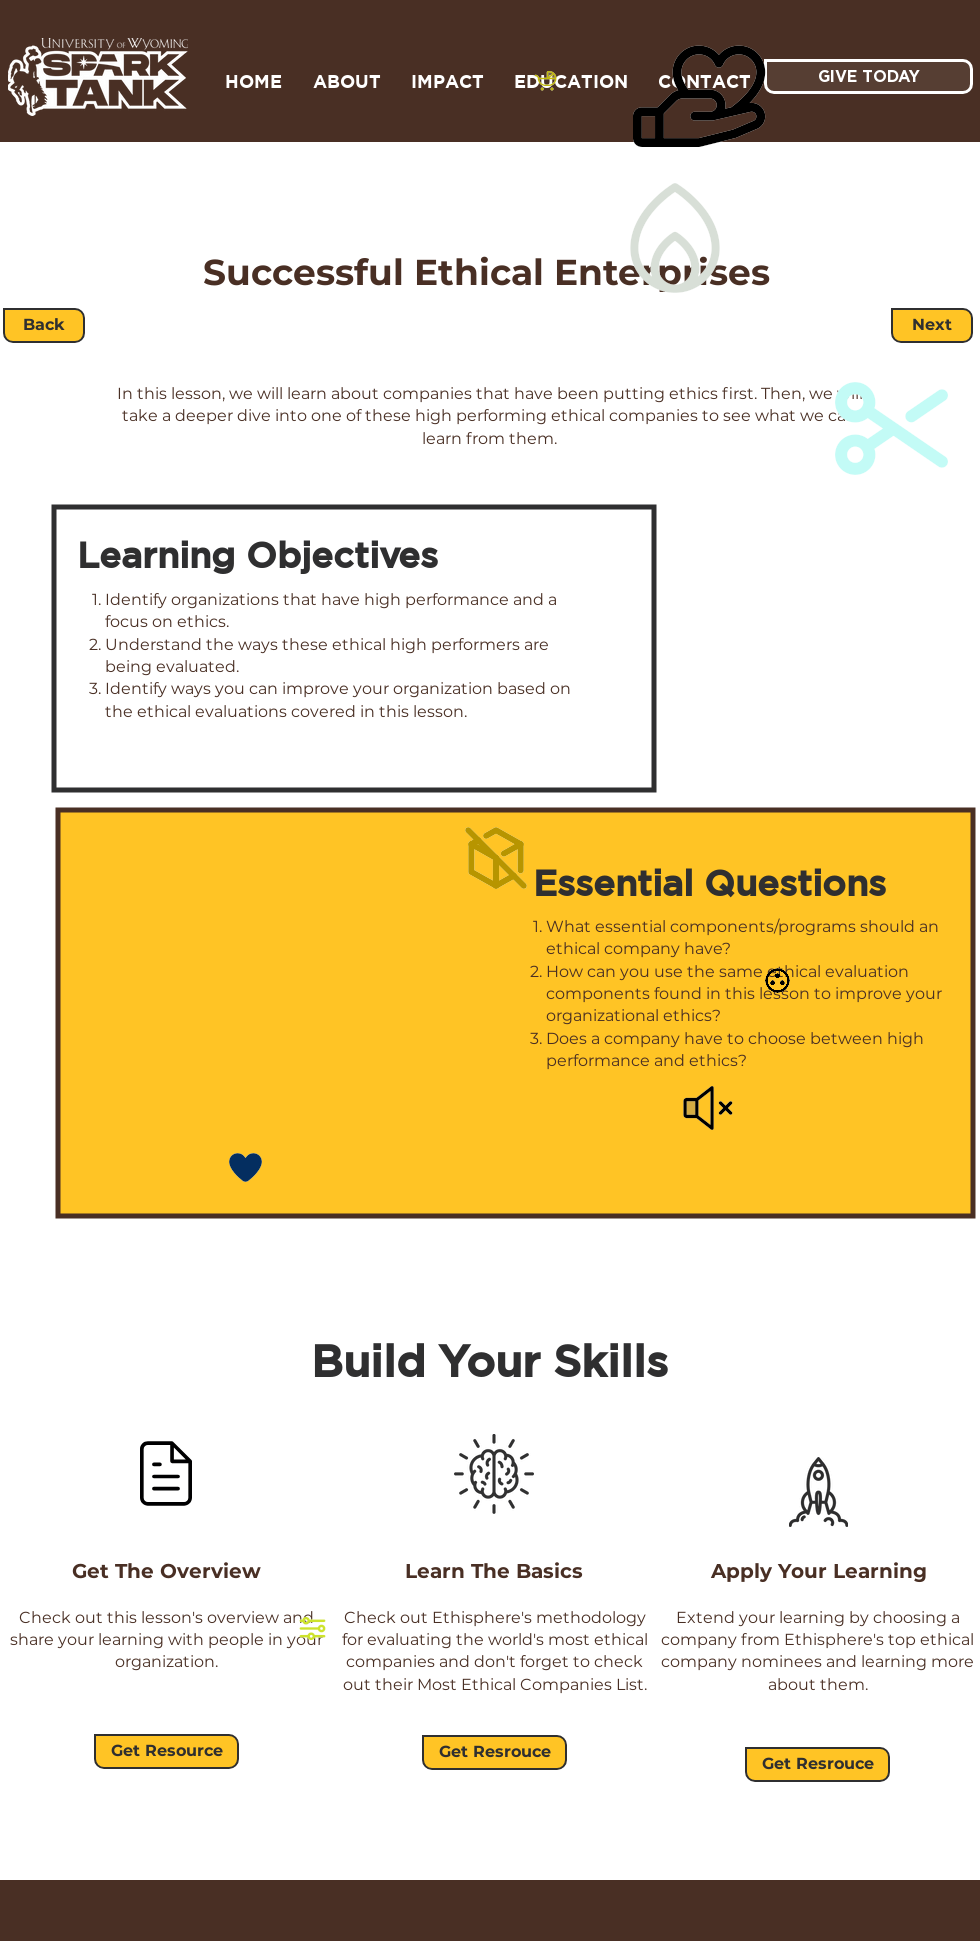  Describe the element at coordinates (777, 980) in the screenshot. I see `view group or team workspace` at that location.